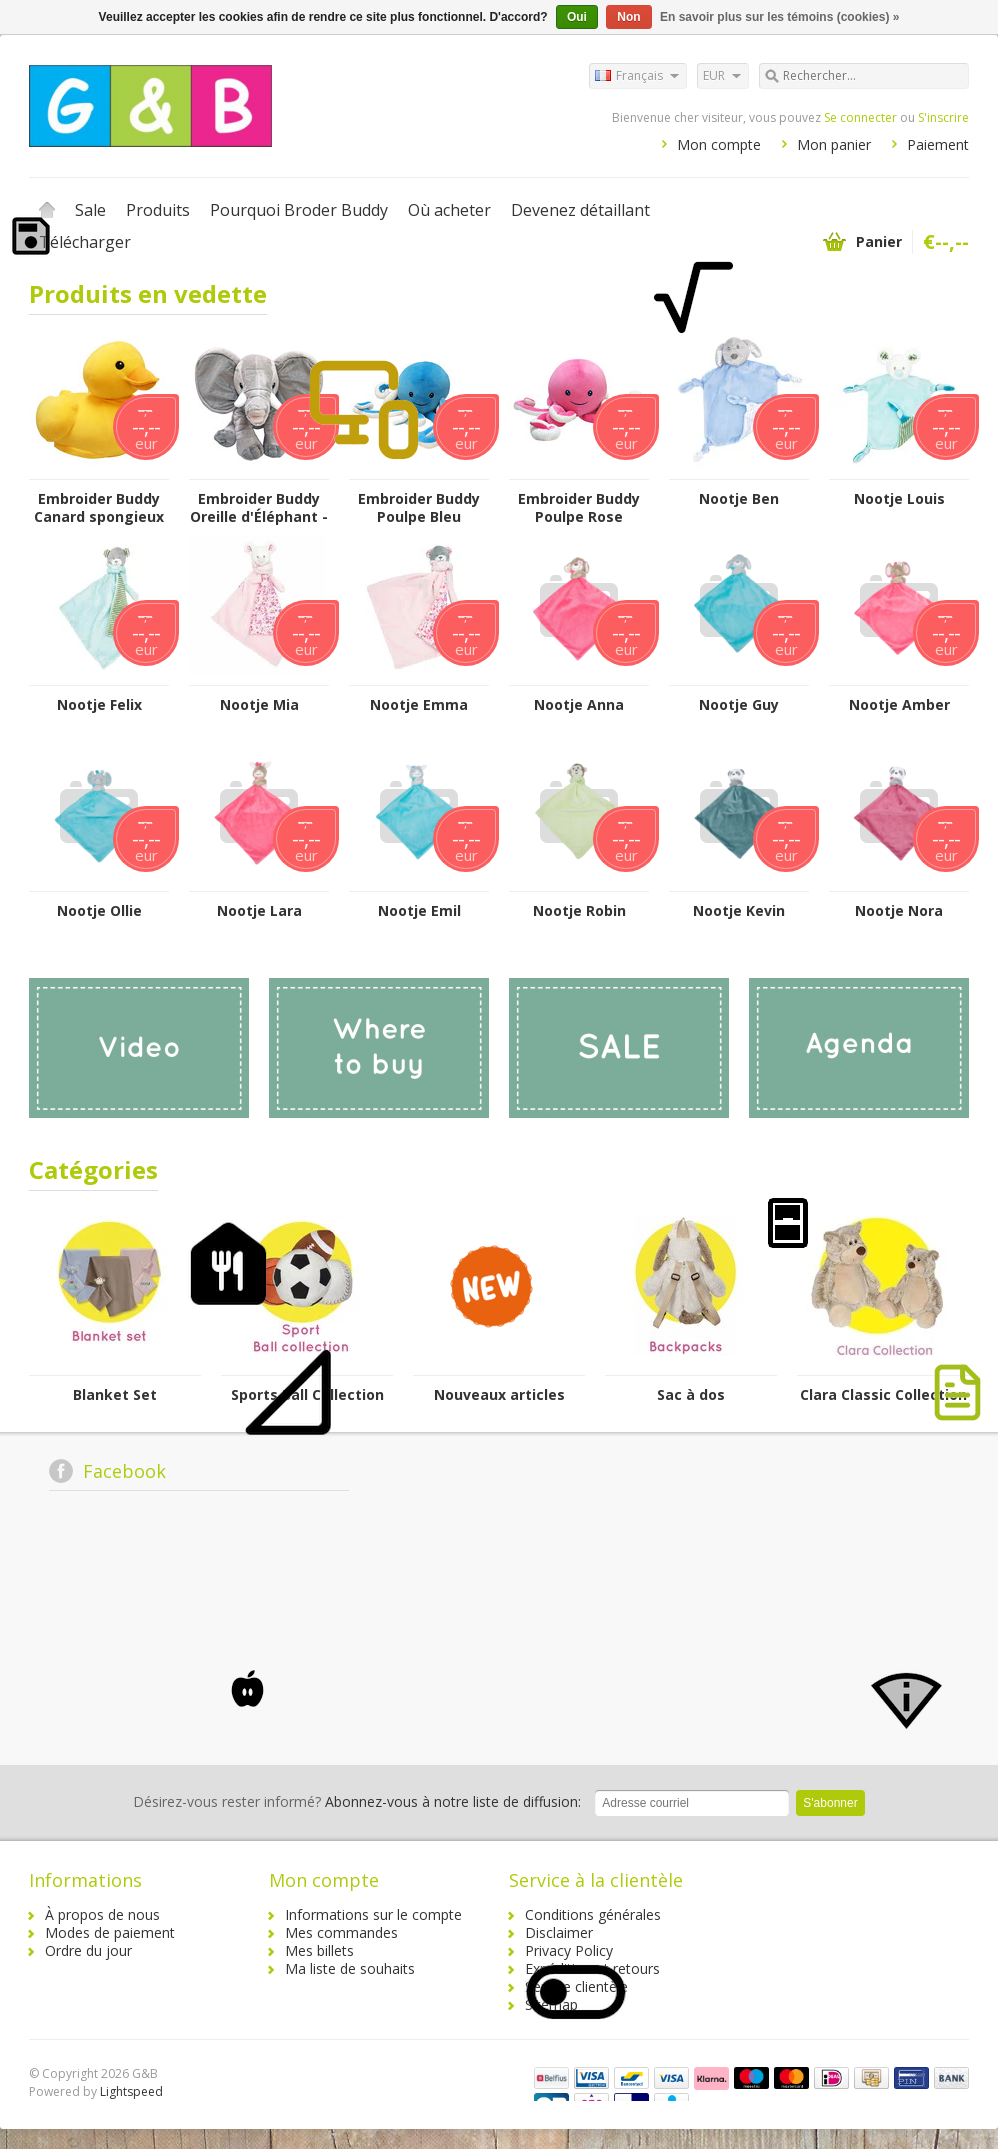  I want to click on switch between desktop and mobile view, so click(364, 405).